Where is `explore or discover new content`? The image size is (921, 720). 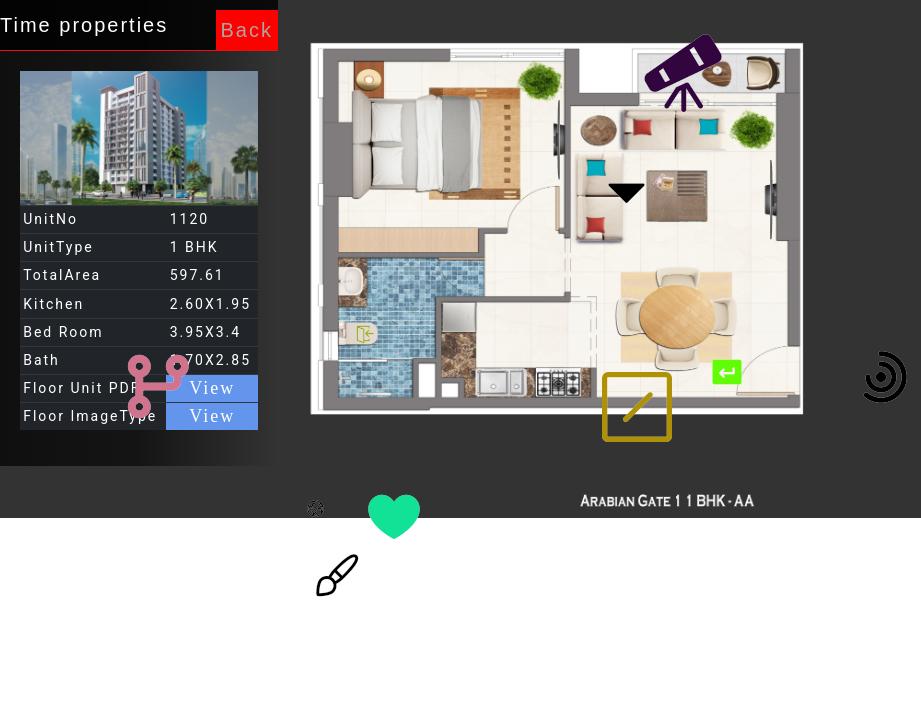
explore or discover new content is located at coordinates (684, 71).